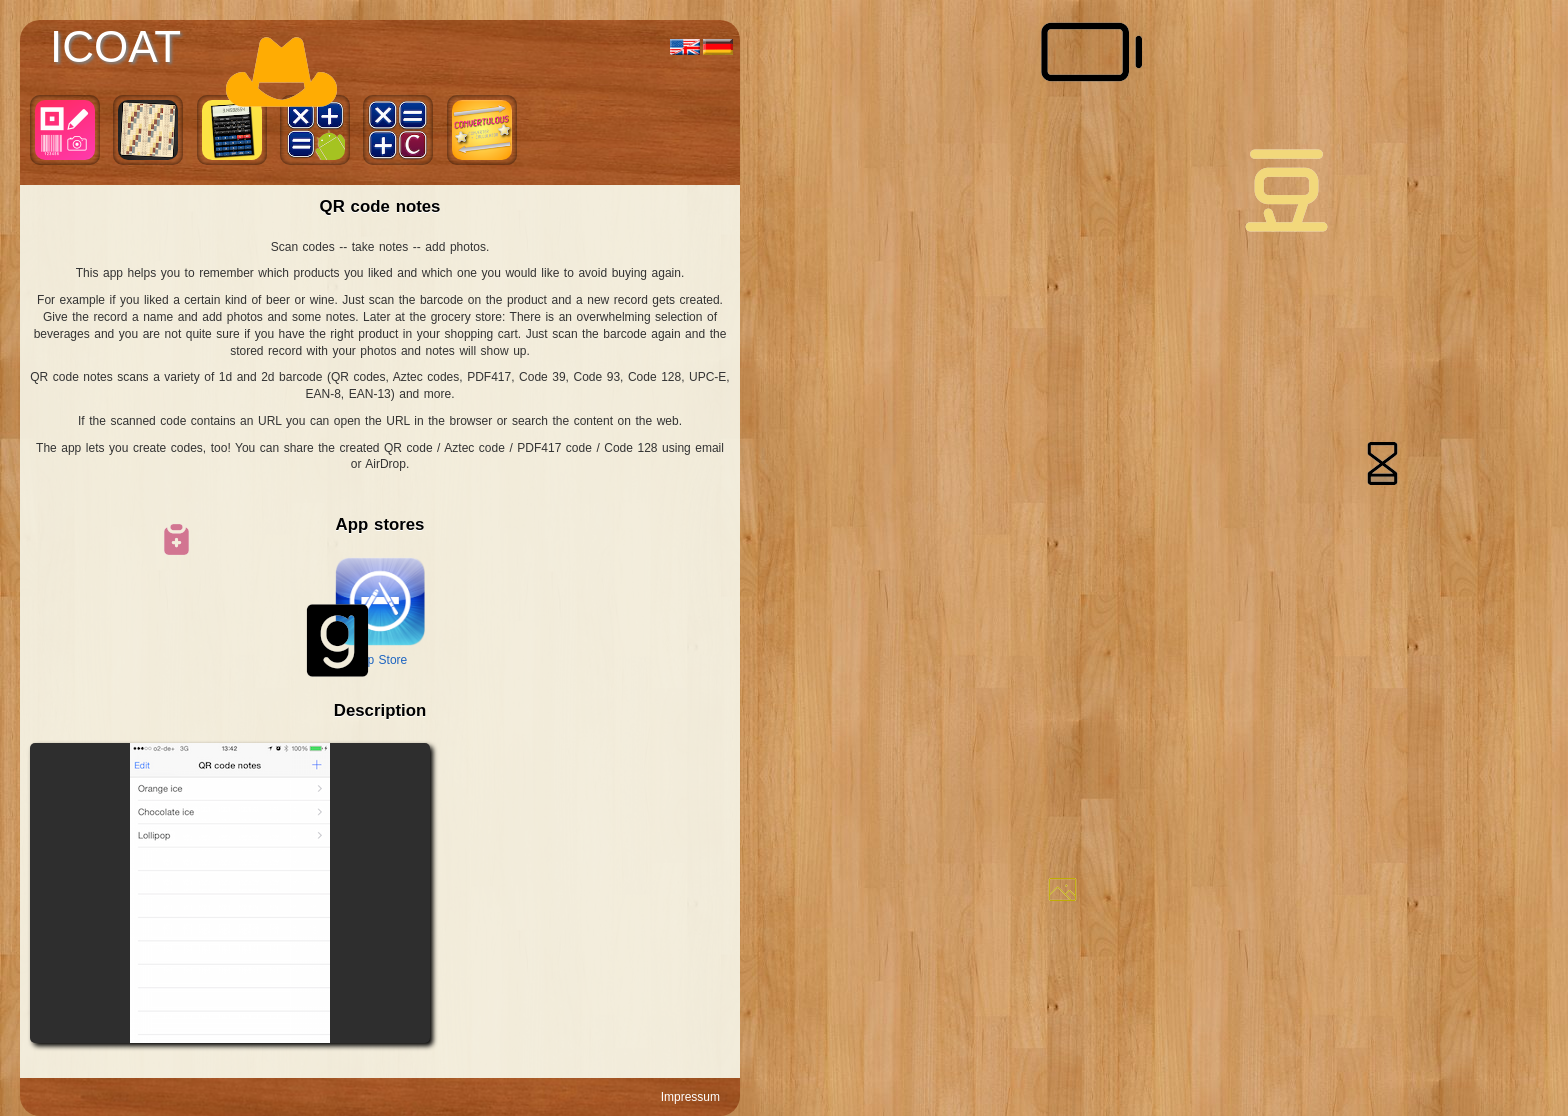  I want to click on select western or country theme, so click(281, 75).